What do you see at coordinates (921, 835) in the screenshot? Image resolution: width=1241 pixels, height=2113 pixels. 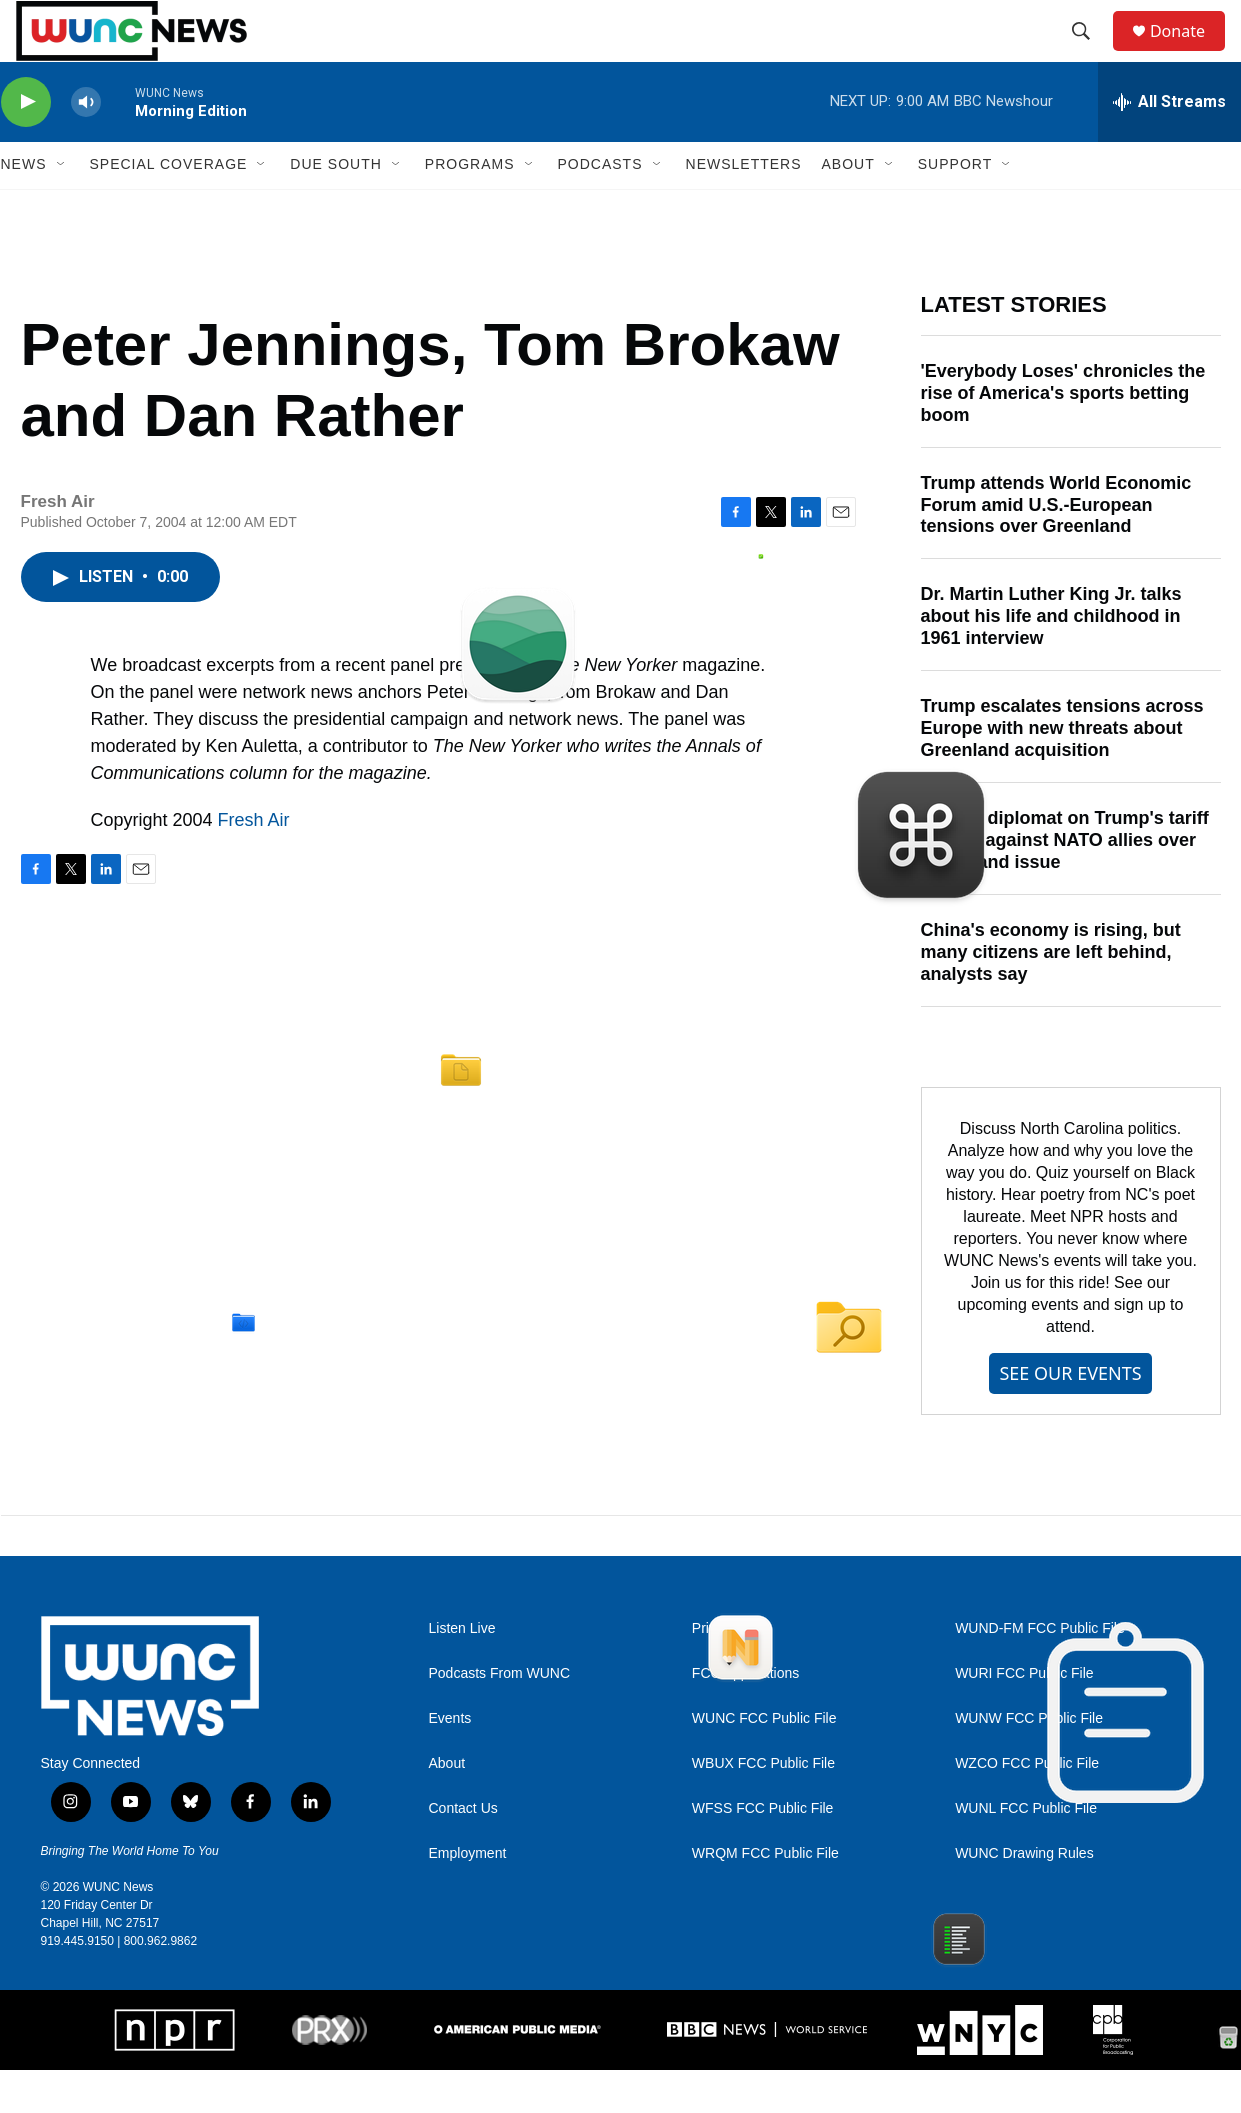 I see `open keyboard settings and preferences` at bounding box center [921, 835].